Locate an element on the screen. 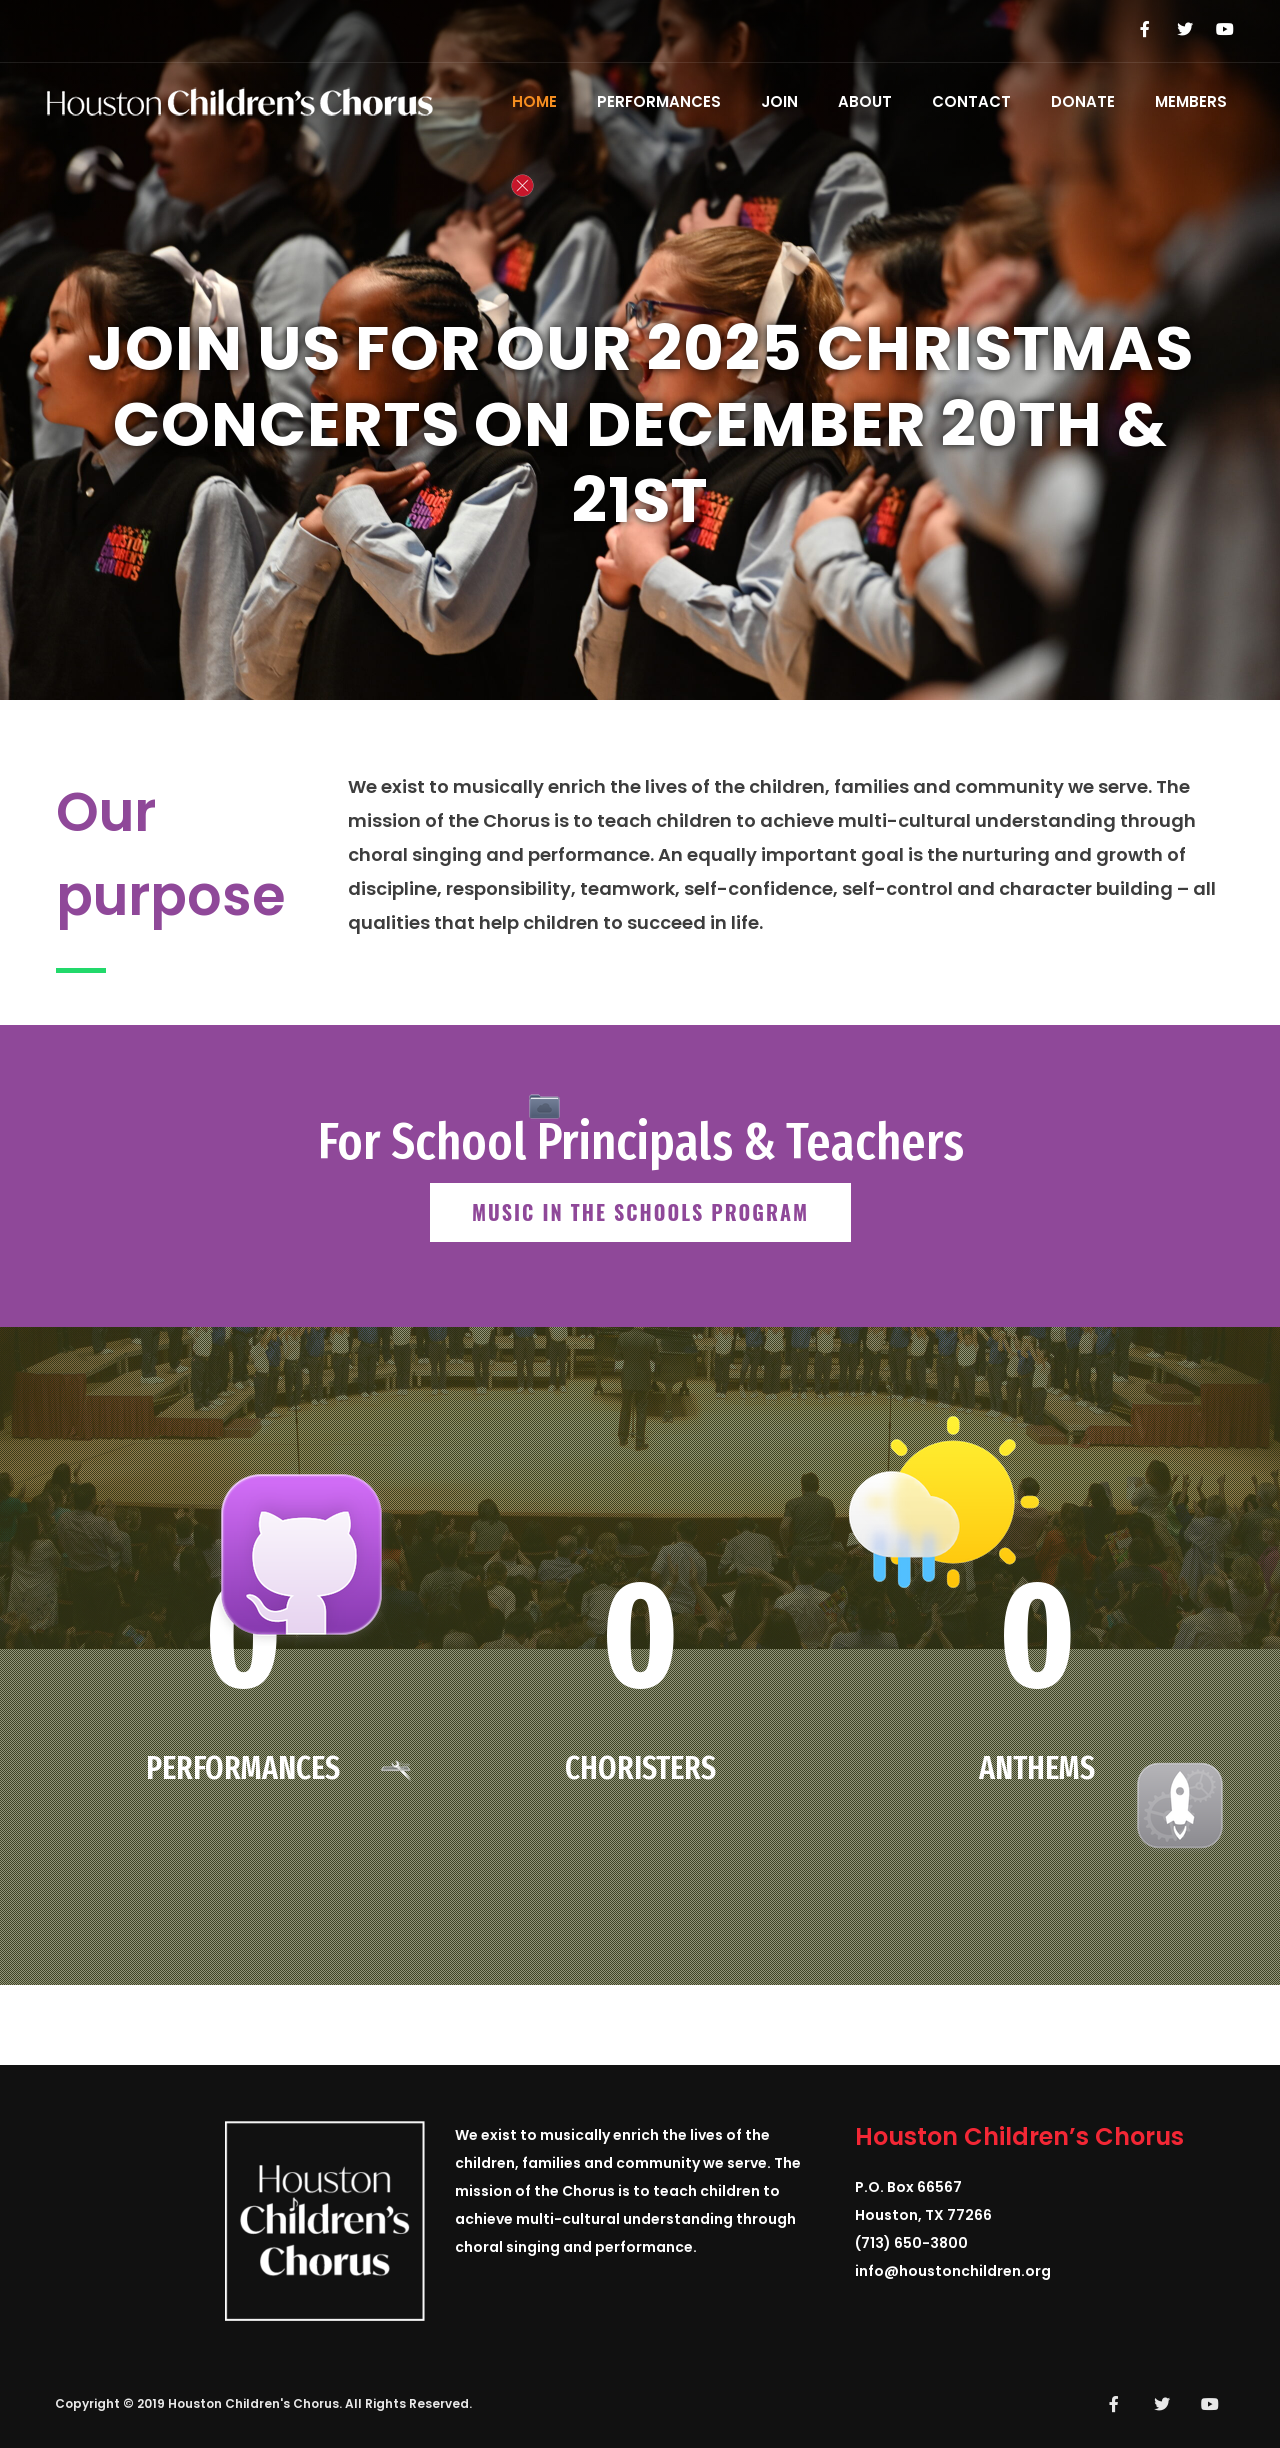 The width and height of the screenshot is (1280, 2448). access keyboard settings and preferences is located at coordinates (395, 1765).